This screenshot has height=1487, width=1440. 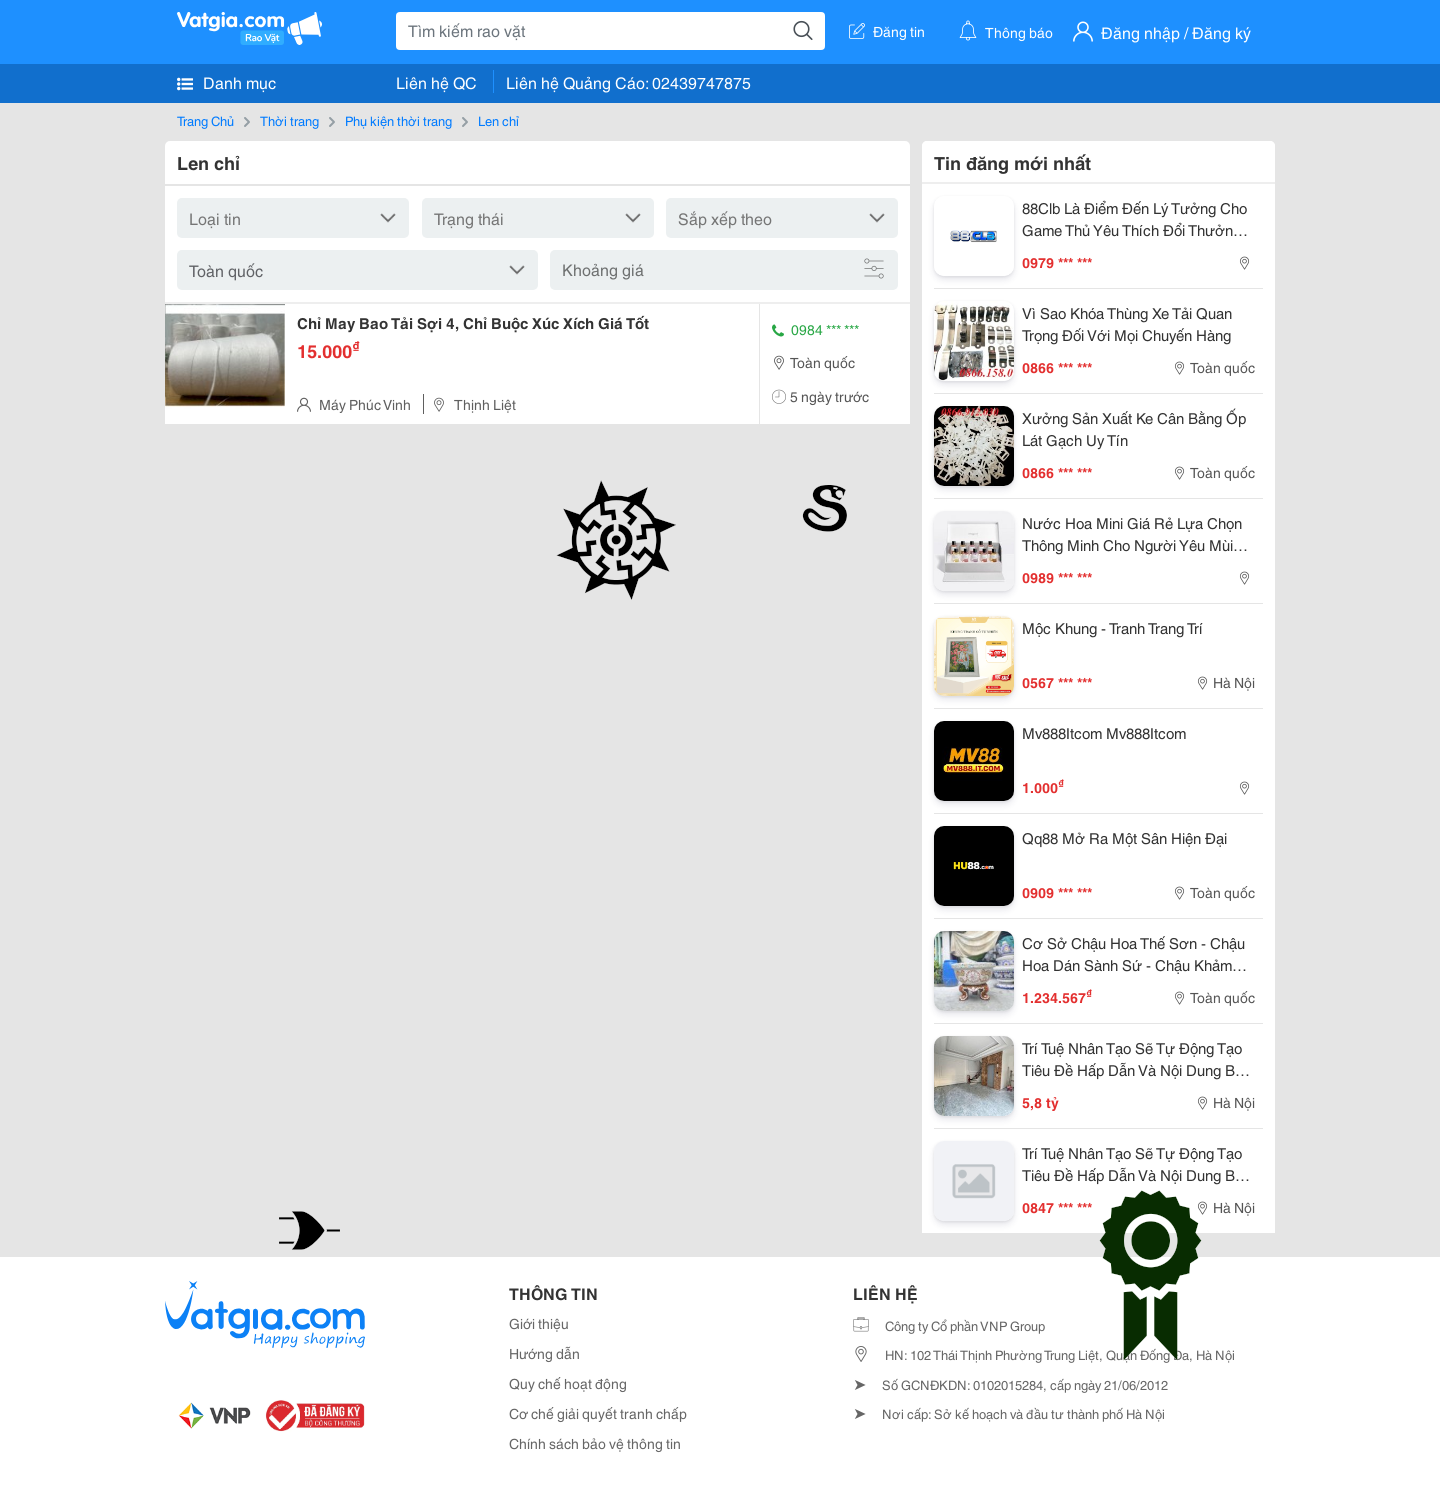 I want to click on view your achievements or awards, so click(x=1150, y=1275).